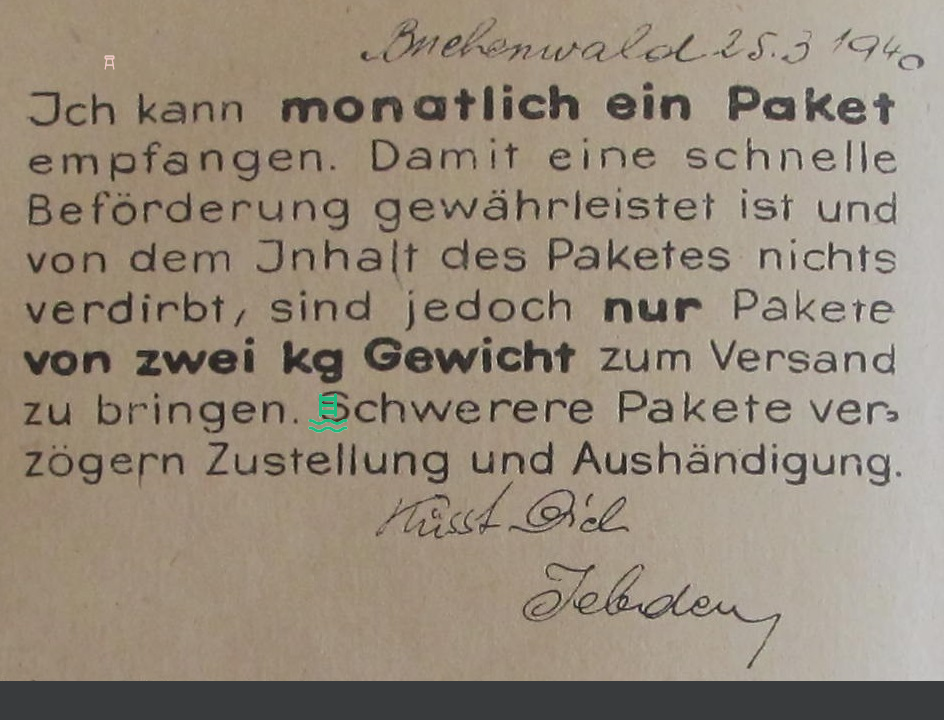 Image resolution: width=944 pixels, height=720 pixels. What do you see at coordinates (328, 413) in the screenshot?
I see `indicates swimming pool amenity available` at bounding box center [328, 413].